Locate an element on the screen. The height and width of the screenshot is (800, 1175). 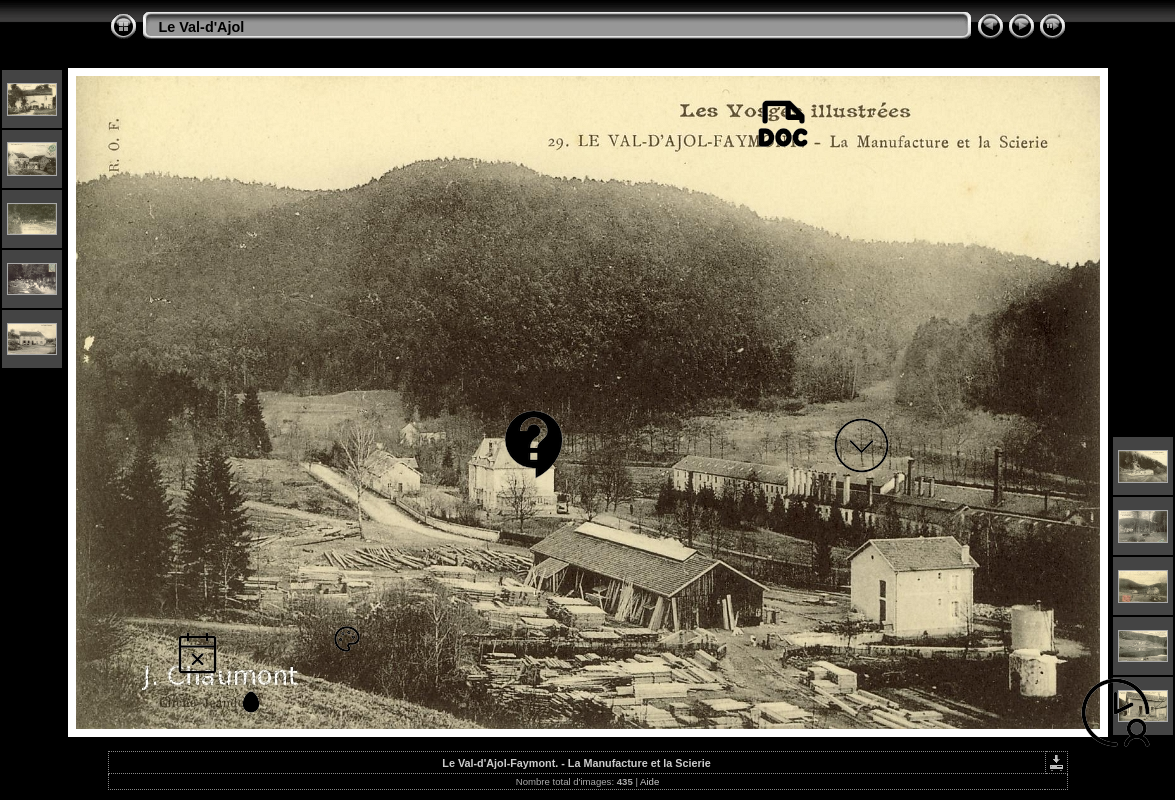
open or view a document file is located at coordinates (783, 125).